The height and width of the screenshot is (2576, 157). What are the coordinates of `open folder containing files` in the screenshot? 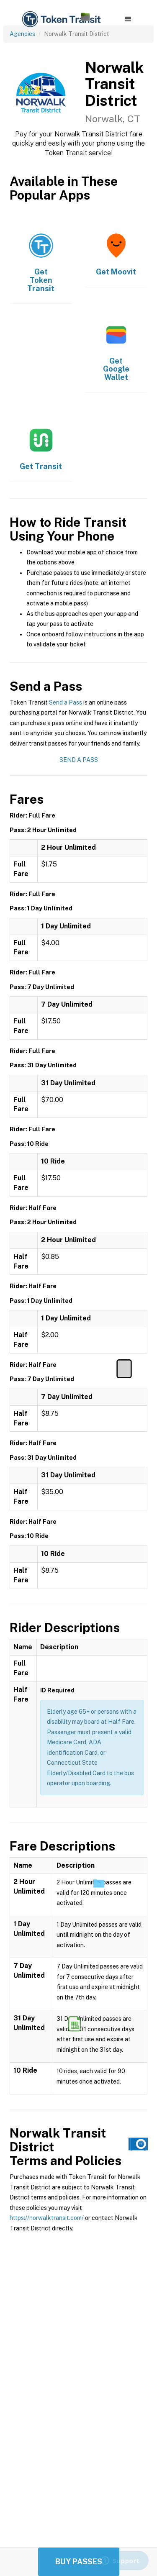 It's located at (85, 17).